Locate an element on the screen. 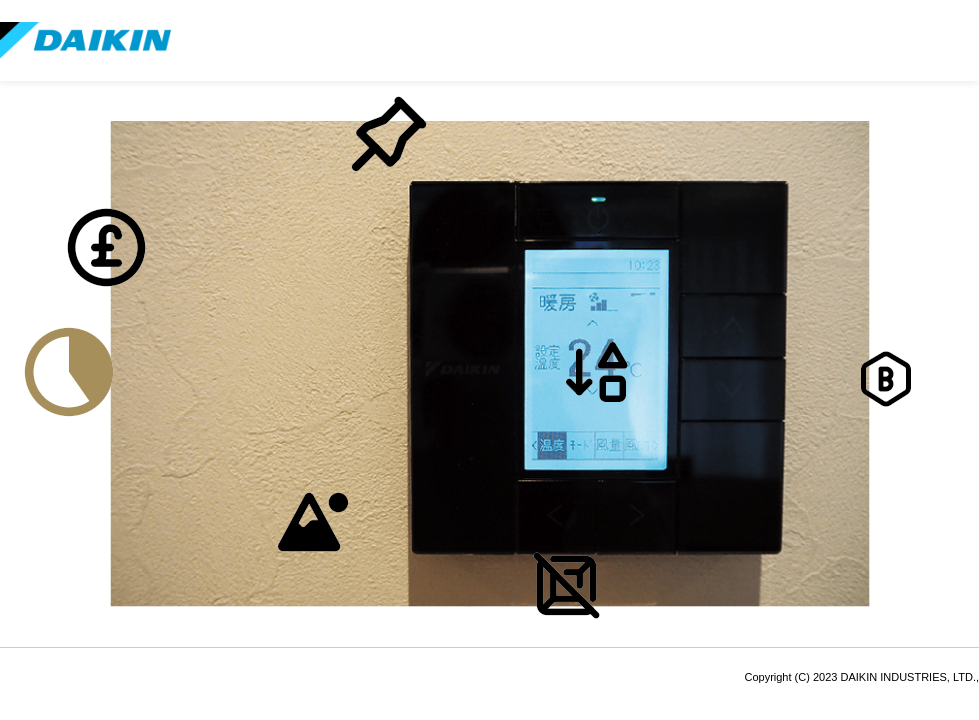 Image resolution: width=979 pixels, height=720 pixels. view balance in british pounds is located at coordinates (106, 247).